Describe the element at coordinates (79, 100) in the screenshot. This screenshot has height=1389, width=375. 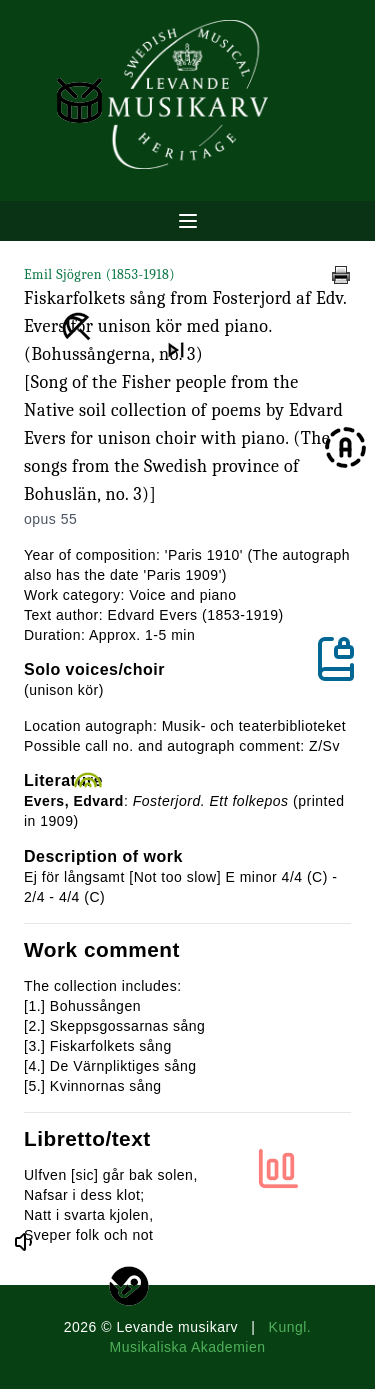
I see `access music or audio tools` at that location.